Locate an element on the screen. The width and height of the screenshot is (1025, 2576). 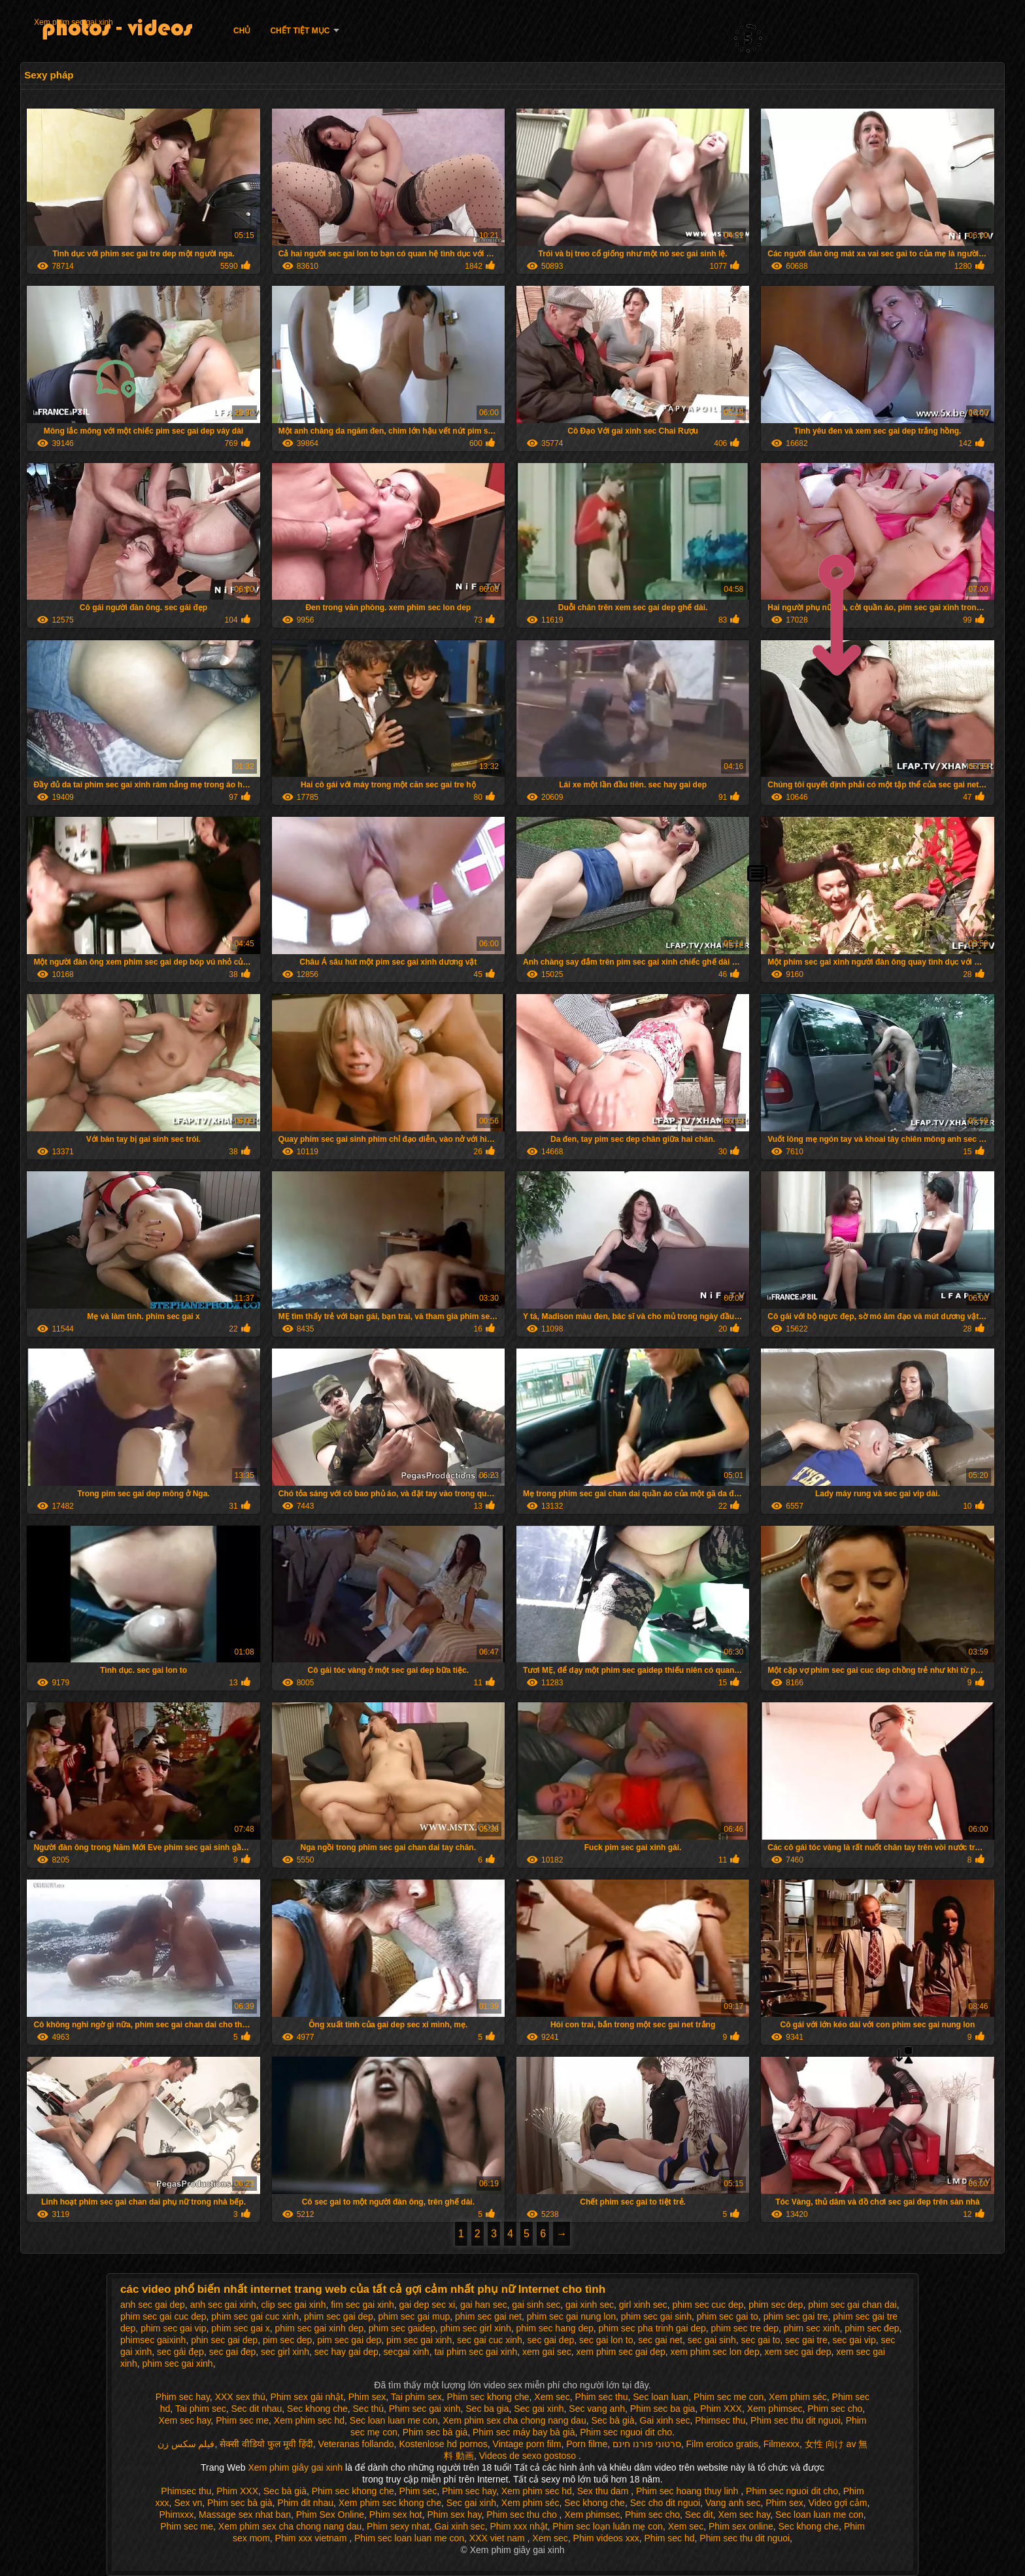
scroll down or view more content is located at coordinates (837, 615).